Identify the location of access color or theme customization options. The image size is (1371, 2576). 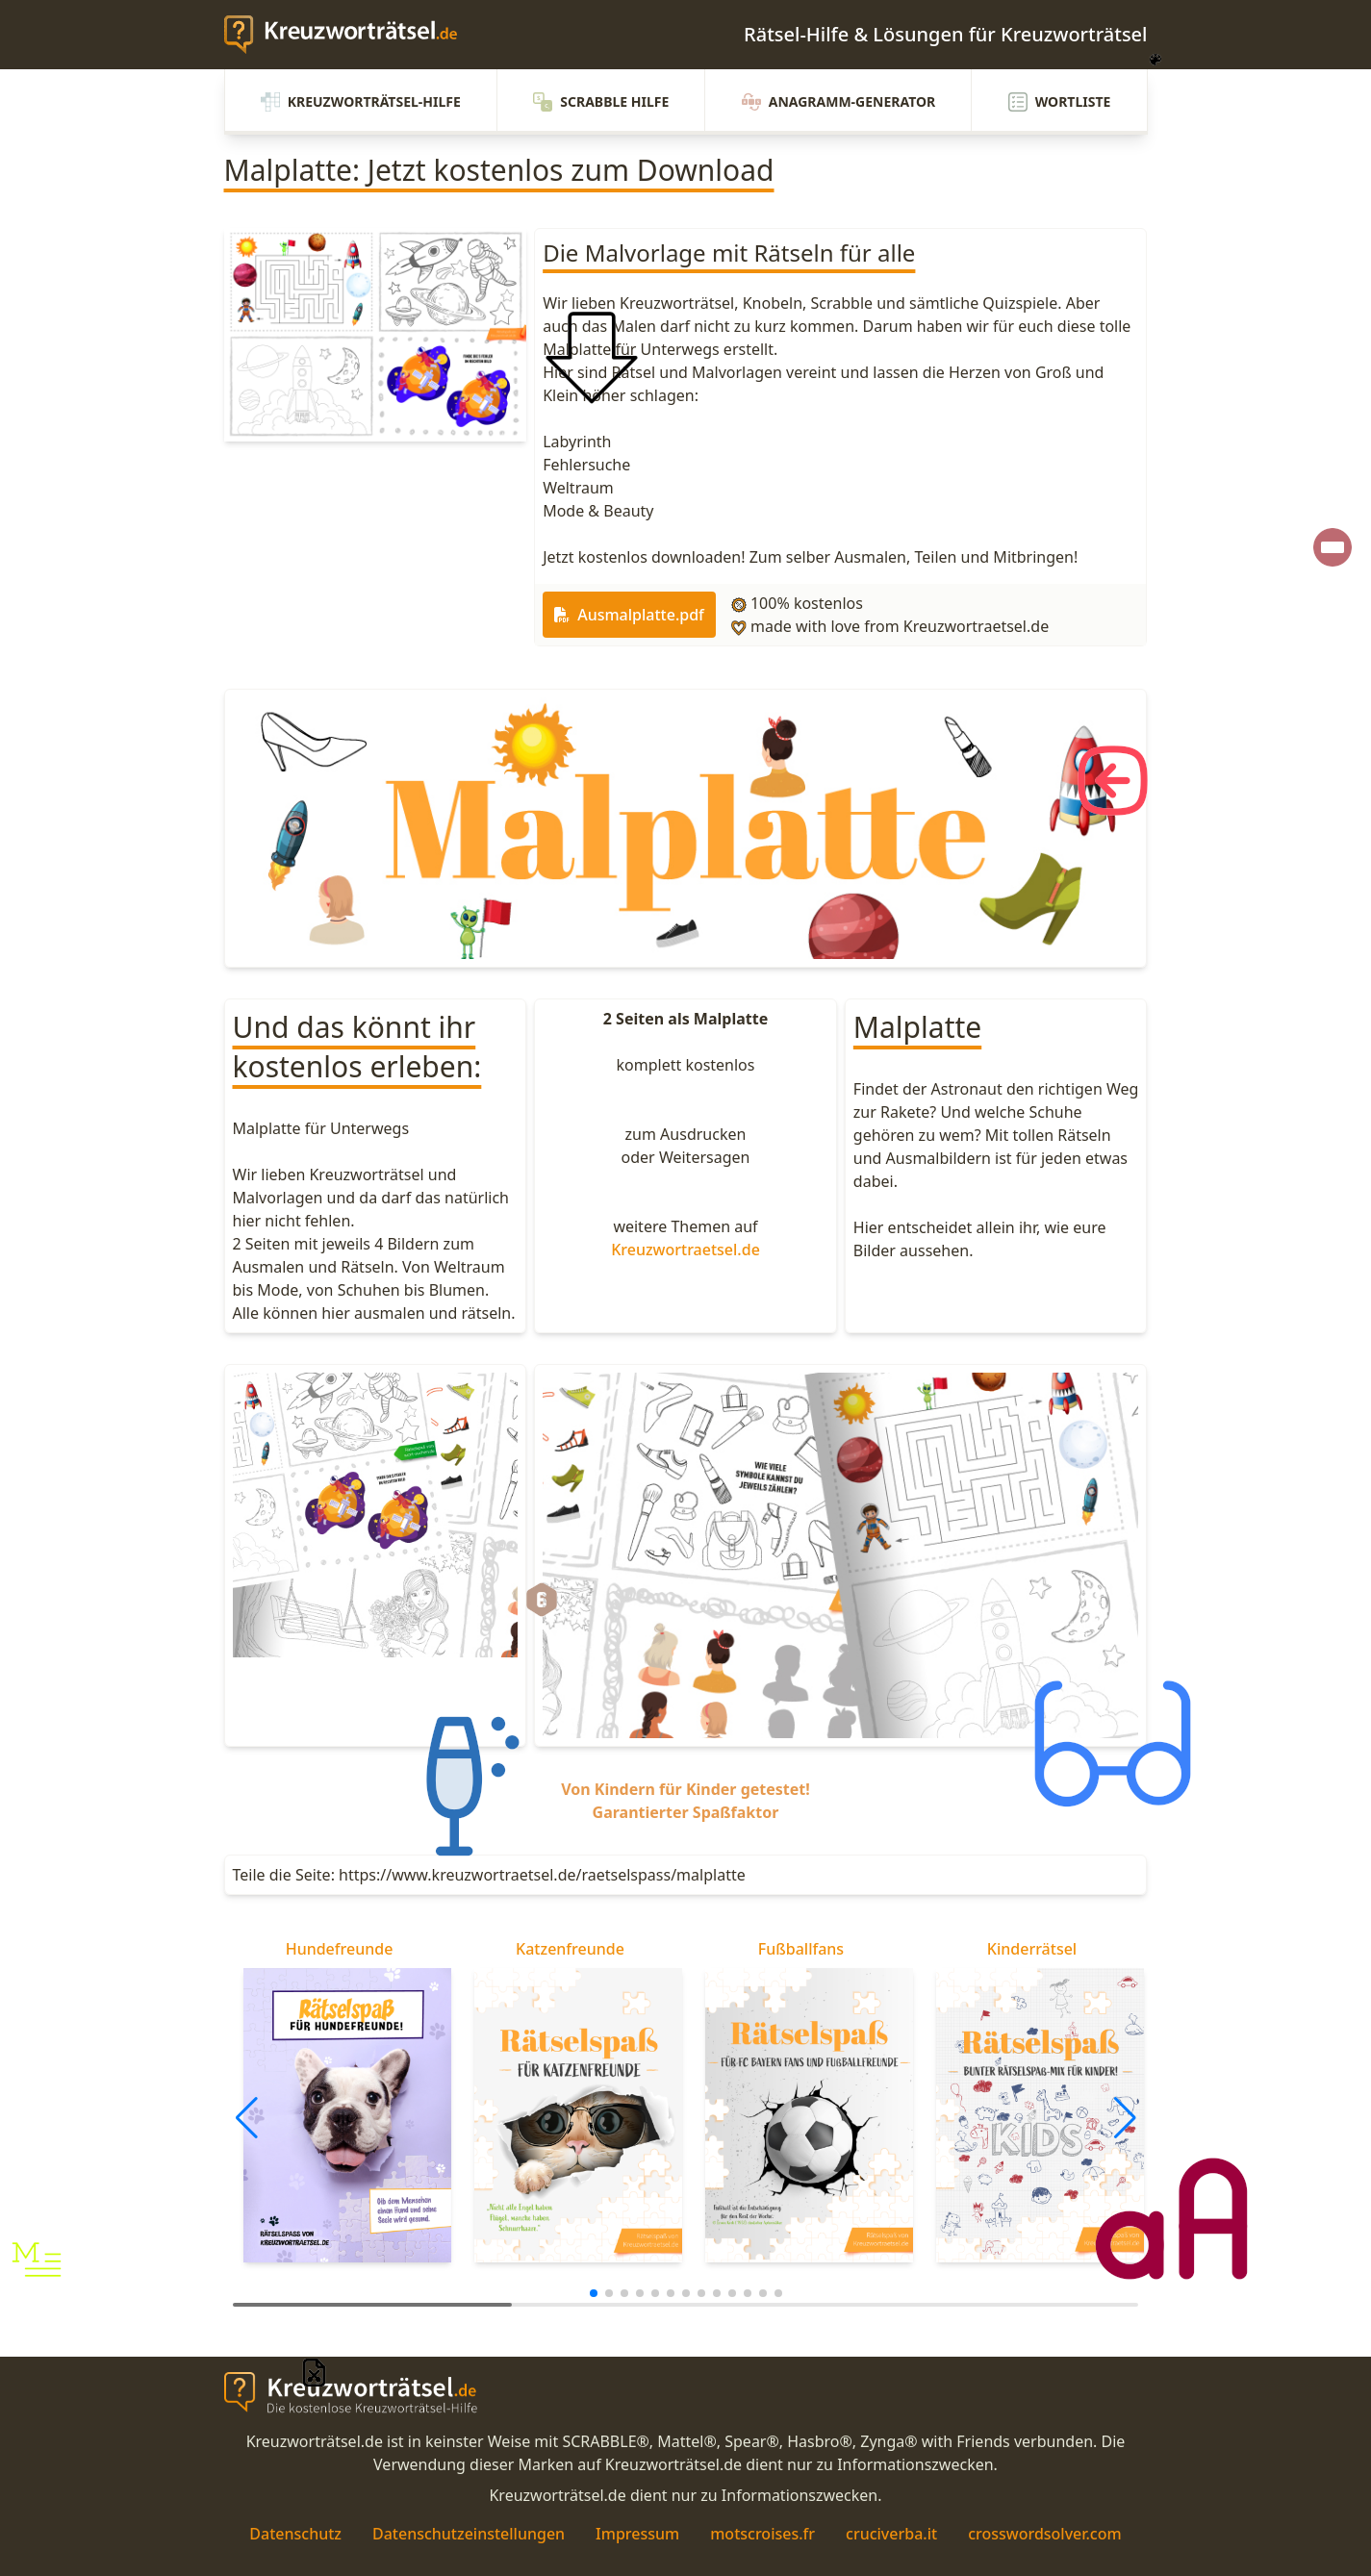
(1155, 60).